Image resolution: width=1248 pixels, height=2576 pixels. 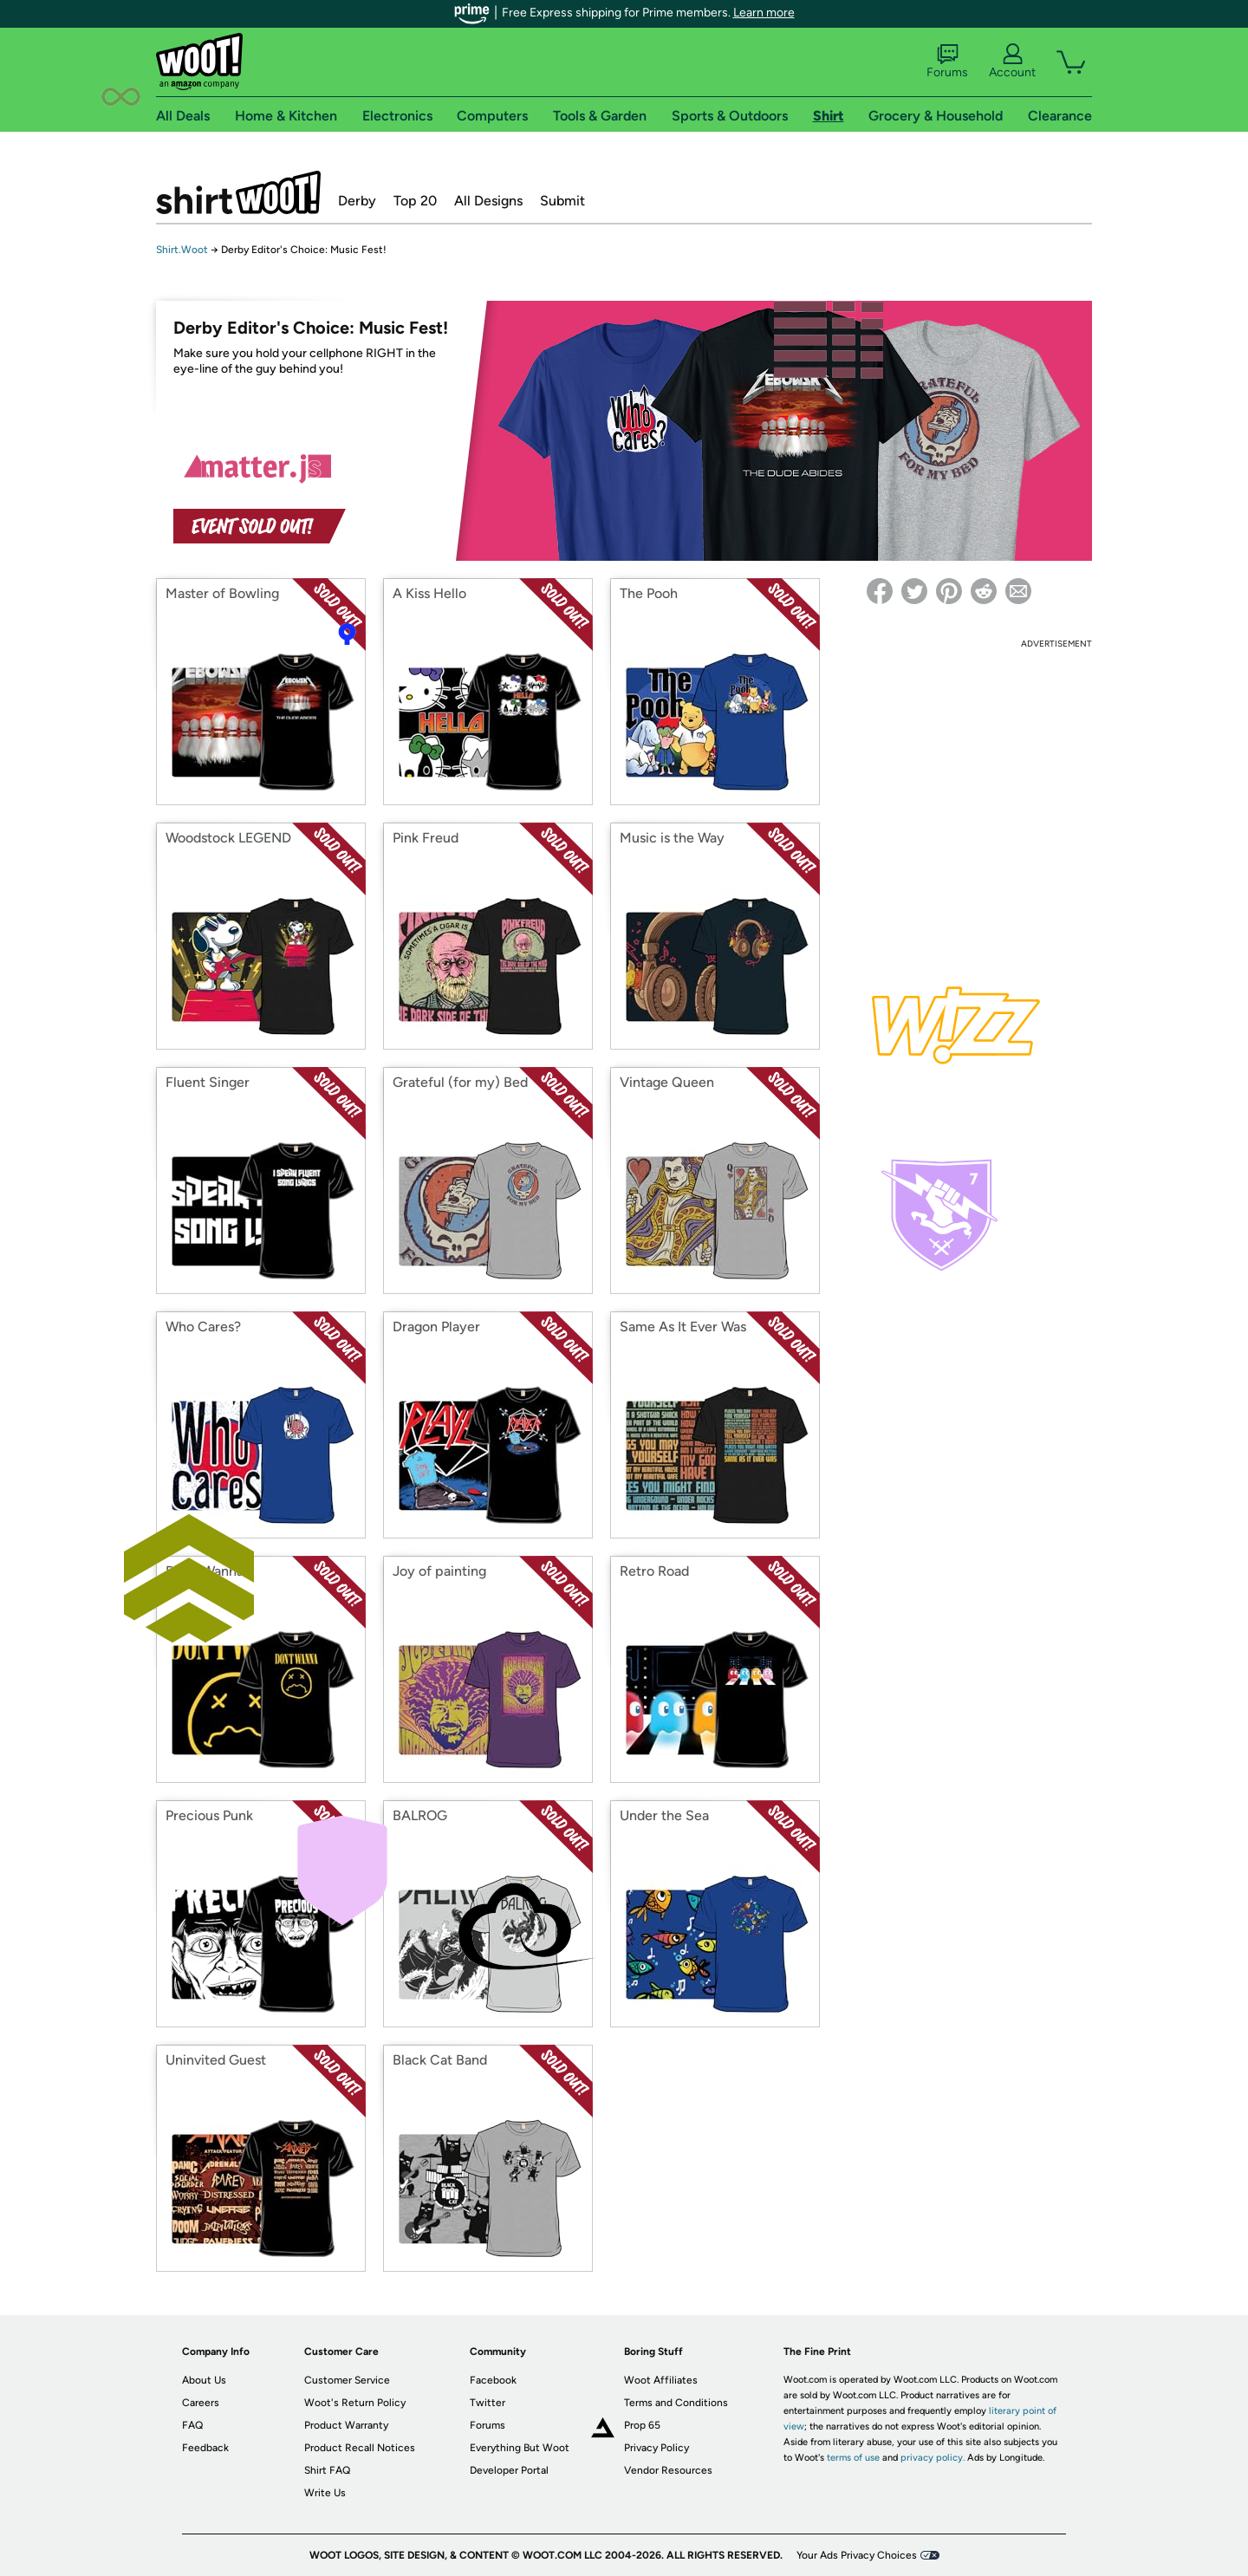 What do you see at coordinates (120, 96) in the screenshot?
I see `internet computer protocol (ICP) logo` at bounding box center [120, 96].